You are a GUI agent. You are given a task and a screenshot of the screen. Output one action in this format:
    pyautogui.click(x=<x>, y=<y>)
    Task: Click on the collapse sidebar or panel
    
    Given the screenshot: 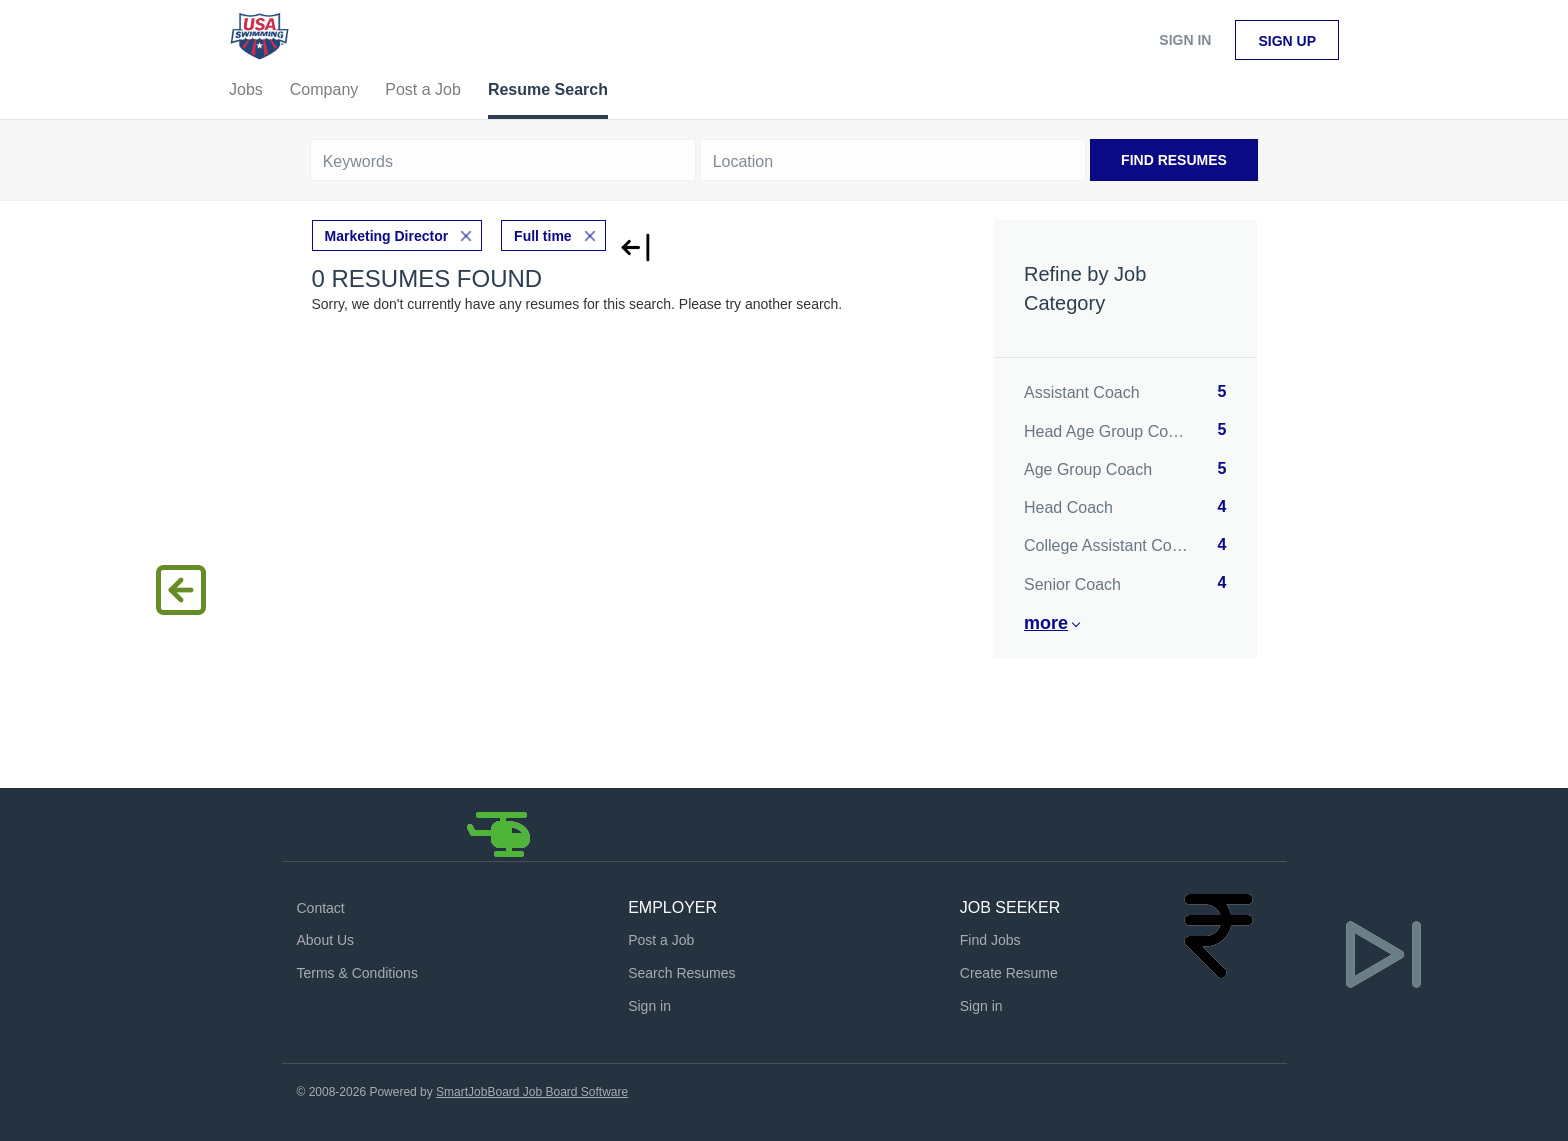 What is the action you would take?
    pyautogui.click(x=635, y=247)
    